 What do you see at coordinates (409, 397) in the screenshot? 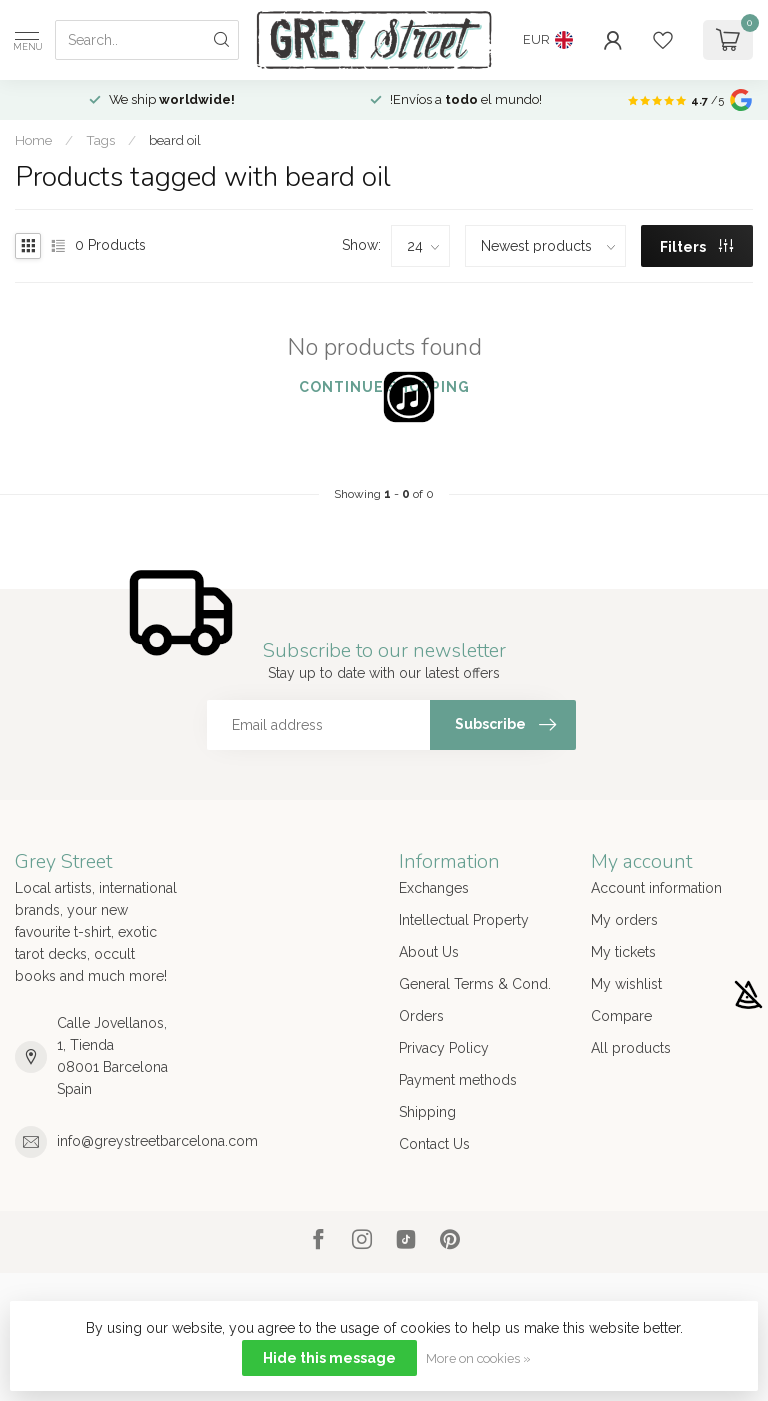
I see `open itunes music library` at bounding box center [409, 397].